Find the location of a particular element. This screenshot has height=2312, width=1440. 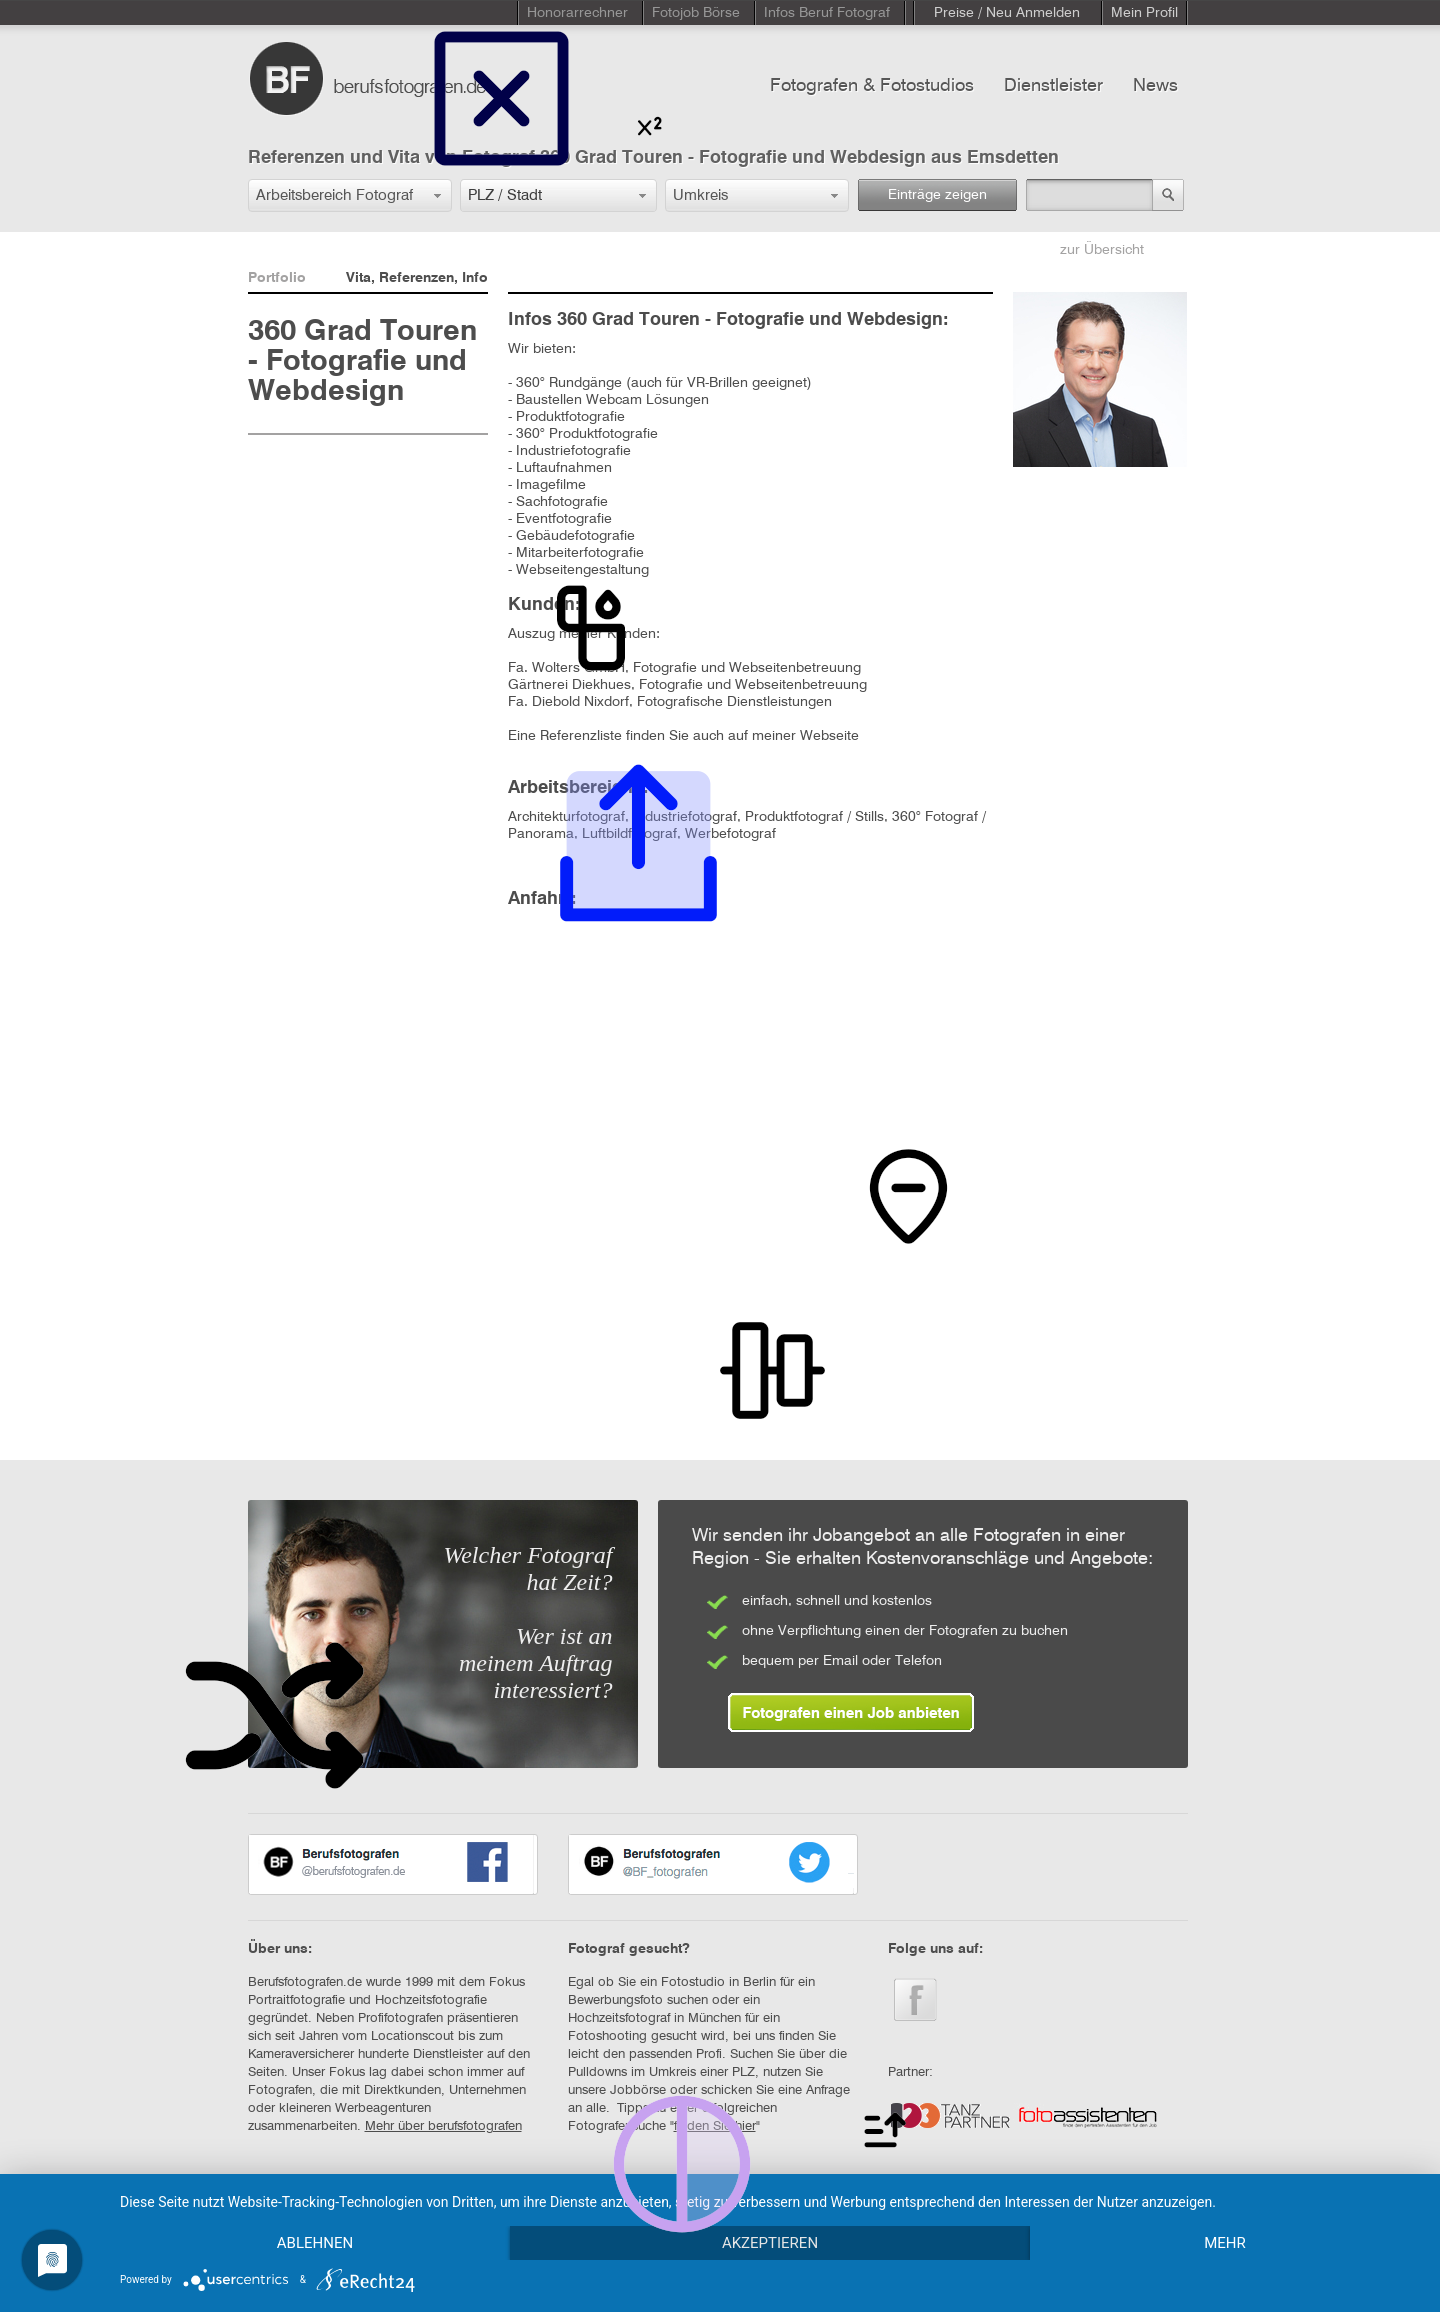

sort items in descending order is located at coordinates (883, 2131).